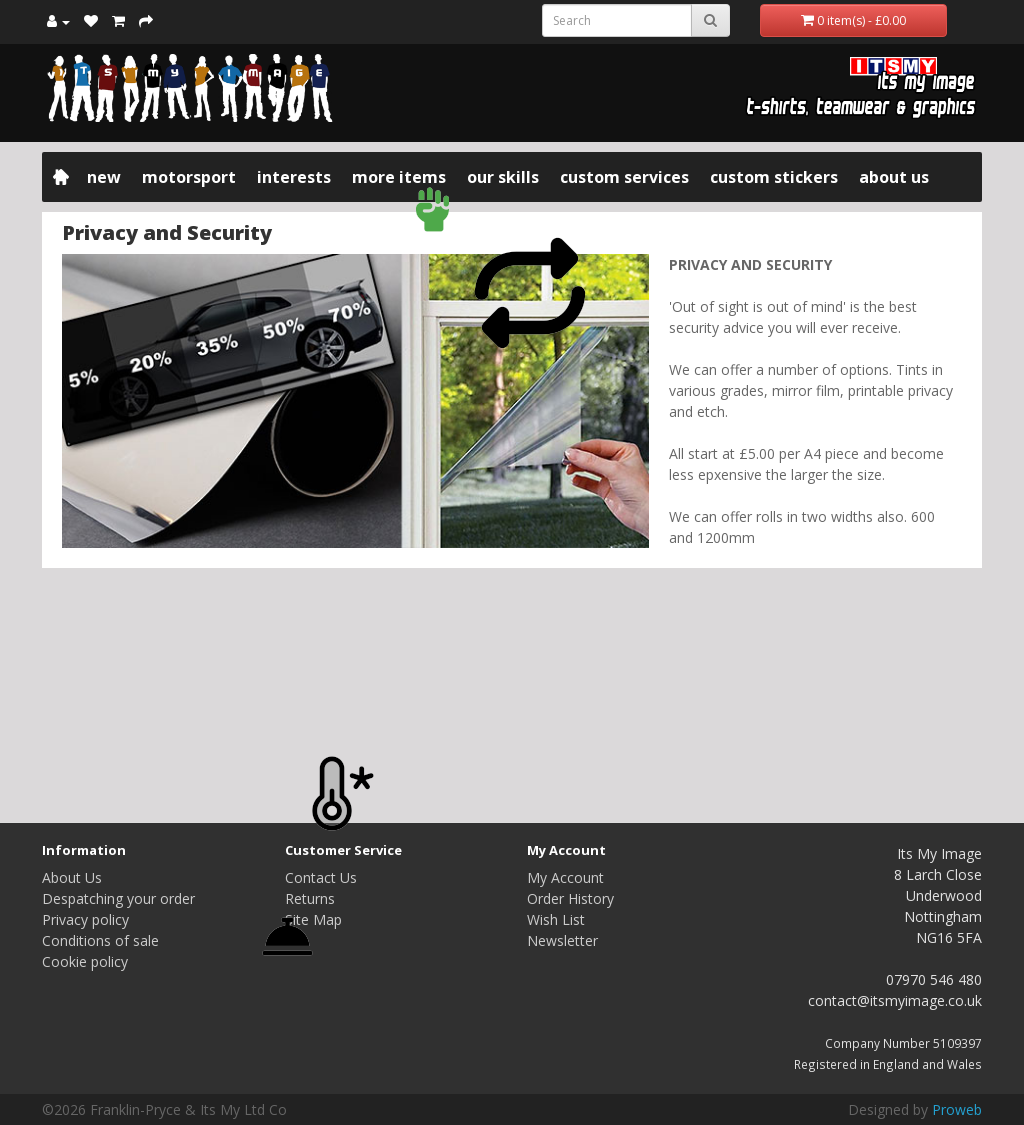 The height and width of the screenshot is (1125, 1024). What do you see at coordinates (432, 209) in the screenshot?
I see `show solidarity or support for a cause` at bounding box center [432, 209].